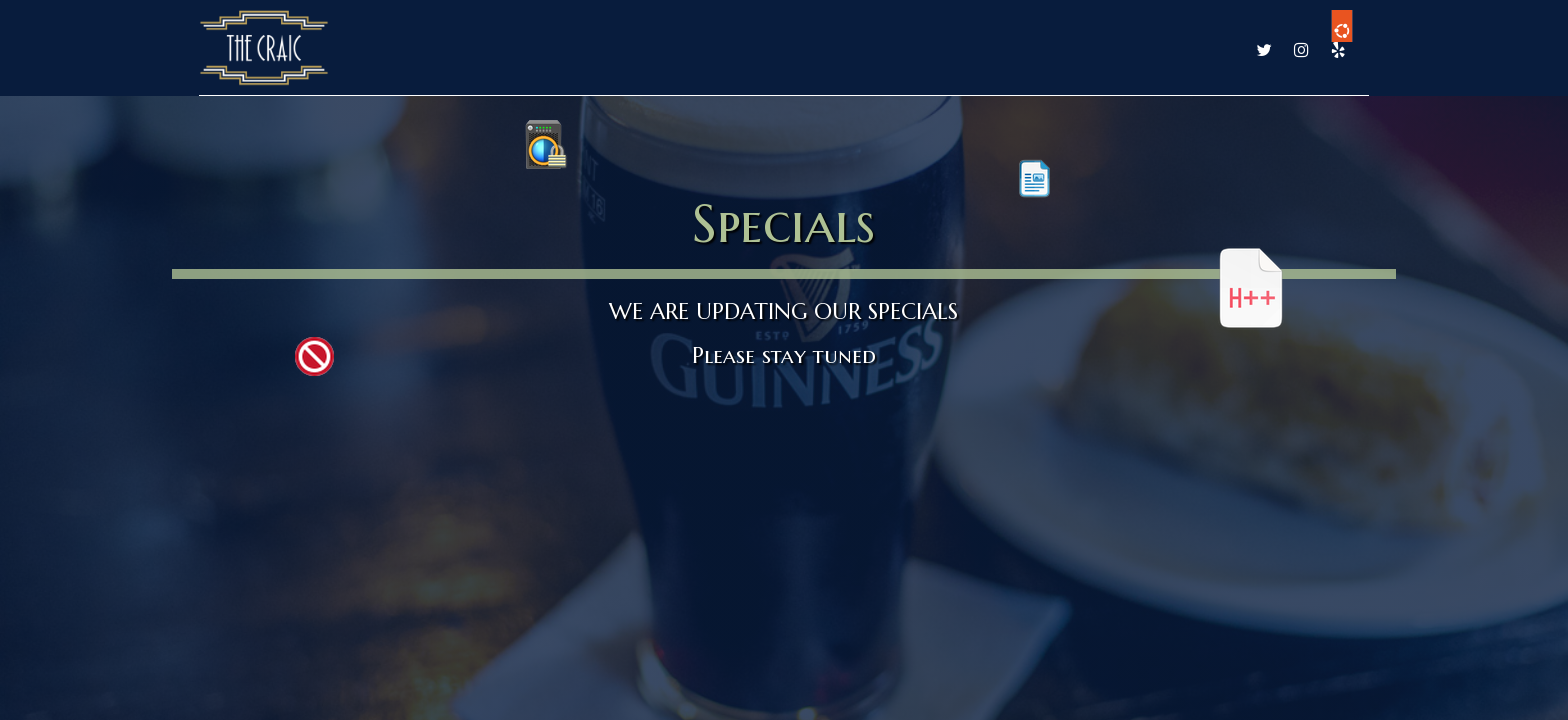 Image resolution: width=1568 pixels, height=720 pixels. Describe the element at coordinates (1342, 26) in the screenshot. I see `open the ubuntu system menu` at that location.